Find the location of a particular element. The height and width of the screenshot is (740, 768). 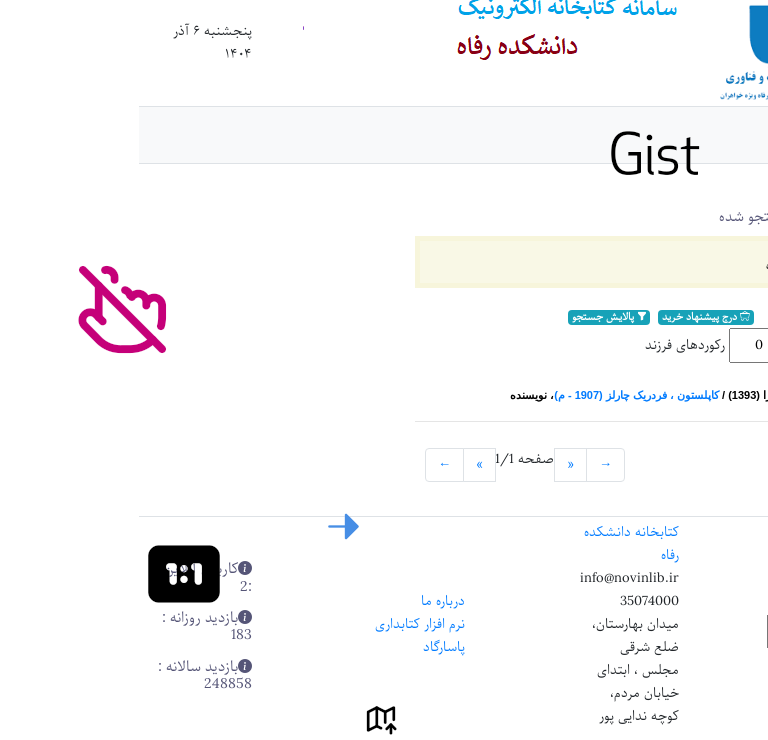

open github gist to share code snippets is located at coordinates (656, 153).